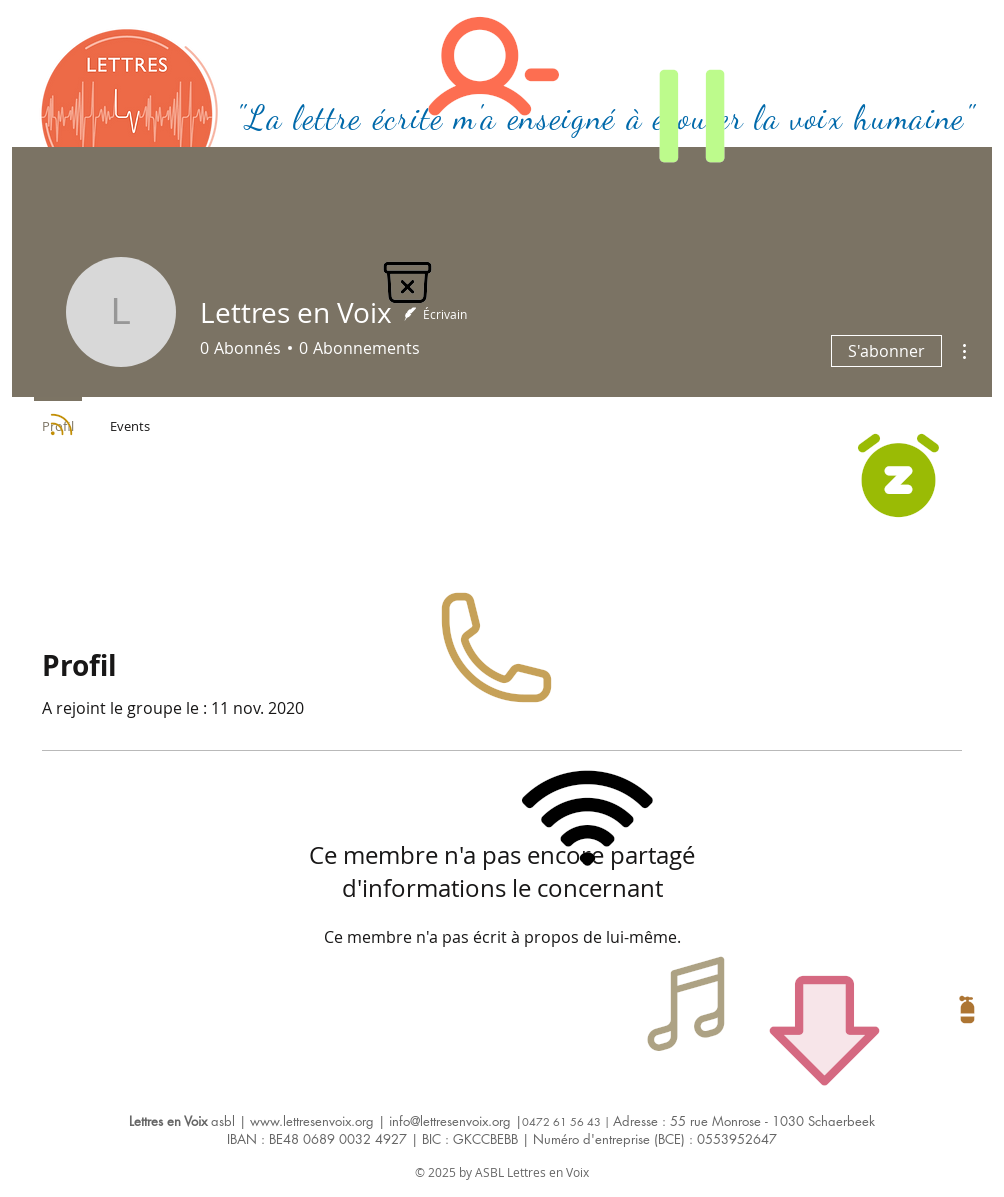 This screenshot has height=1197, width=1004. Describe the element at coordinates (824, 1026) in the screenshot. I see `download file or content` at that location.